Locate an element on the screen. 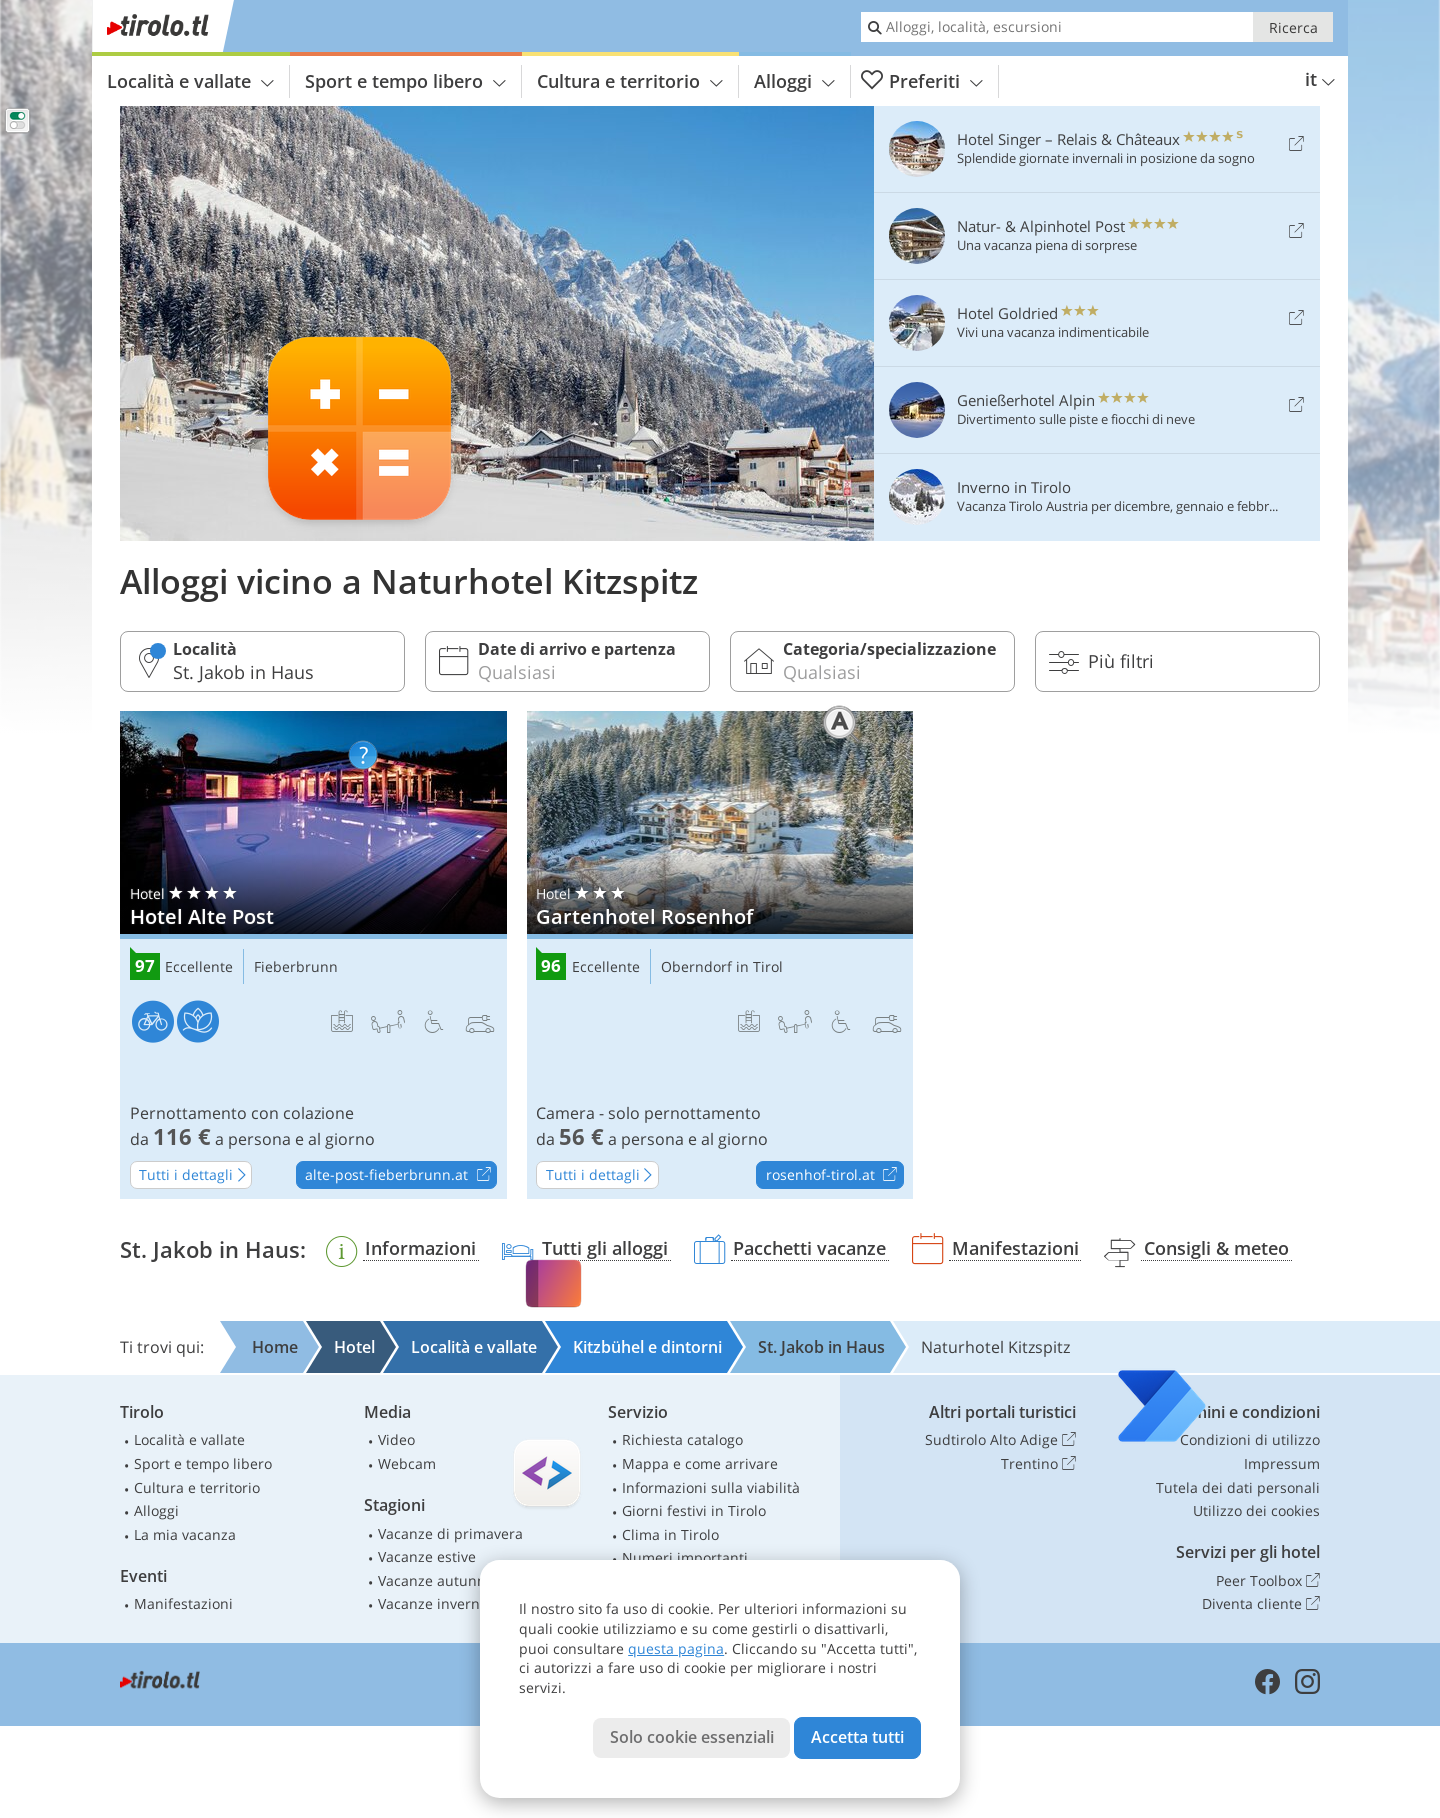 The height and width of the screenshot is (1818, 1440). open smartgit version control client is located at coordinates (547, 1473).